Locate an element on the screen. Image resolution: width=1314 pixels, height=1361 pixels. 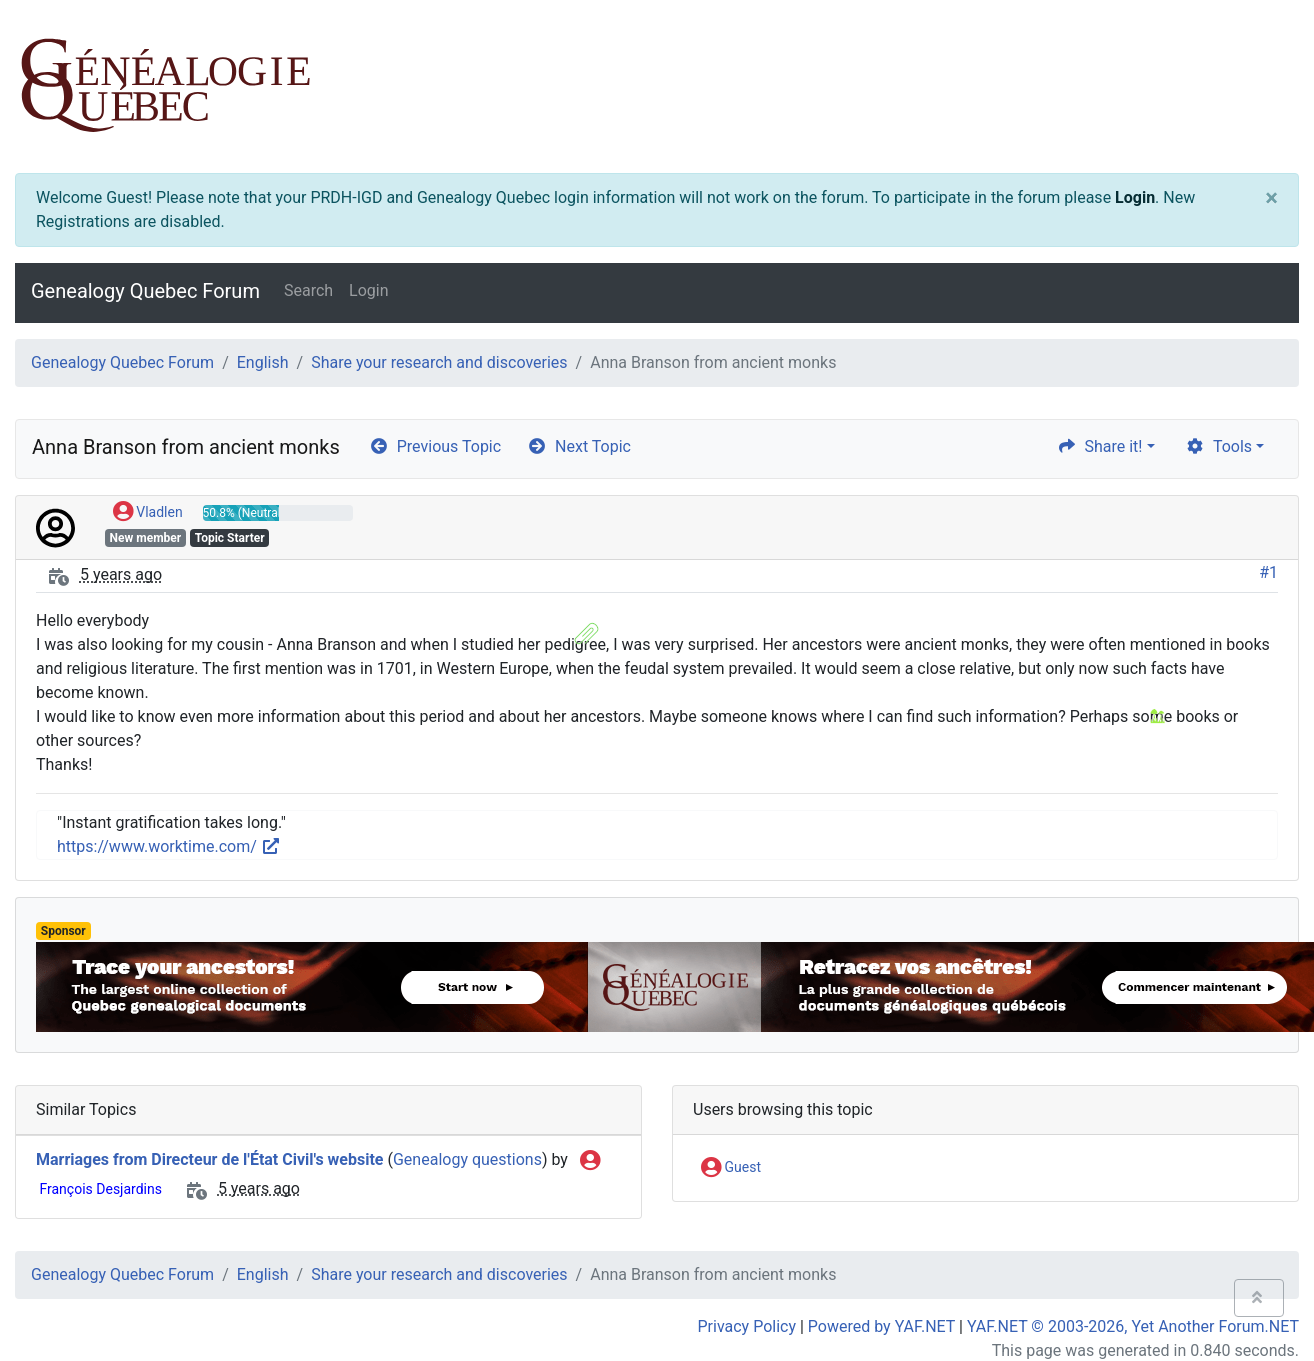
attach a file to your message is located at coordinates (586, 633).